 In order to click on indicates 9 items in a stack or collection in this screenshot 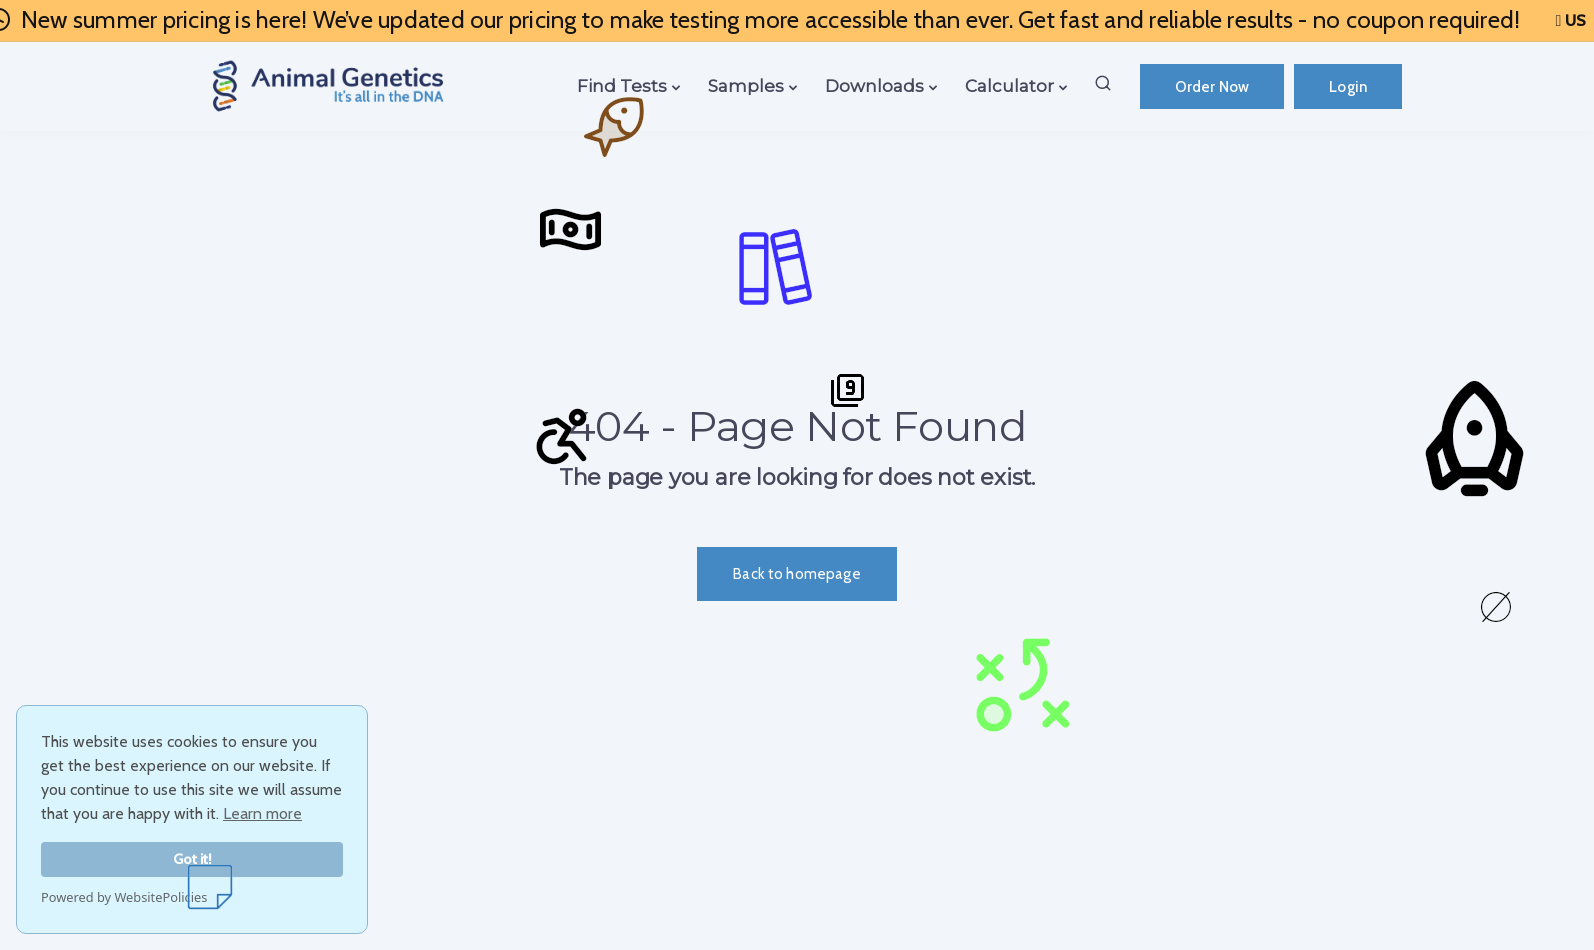, I will do `click(847, 390)`.